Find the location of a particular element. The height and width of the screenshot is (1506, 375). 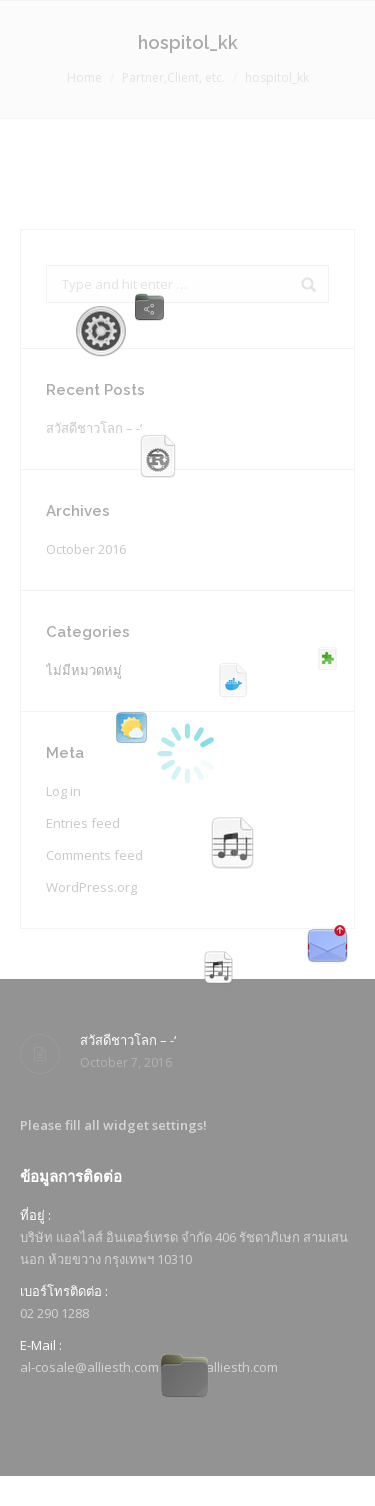

a rust programming language source file is located at coordinates (158, 456).